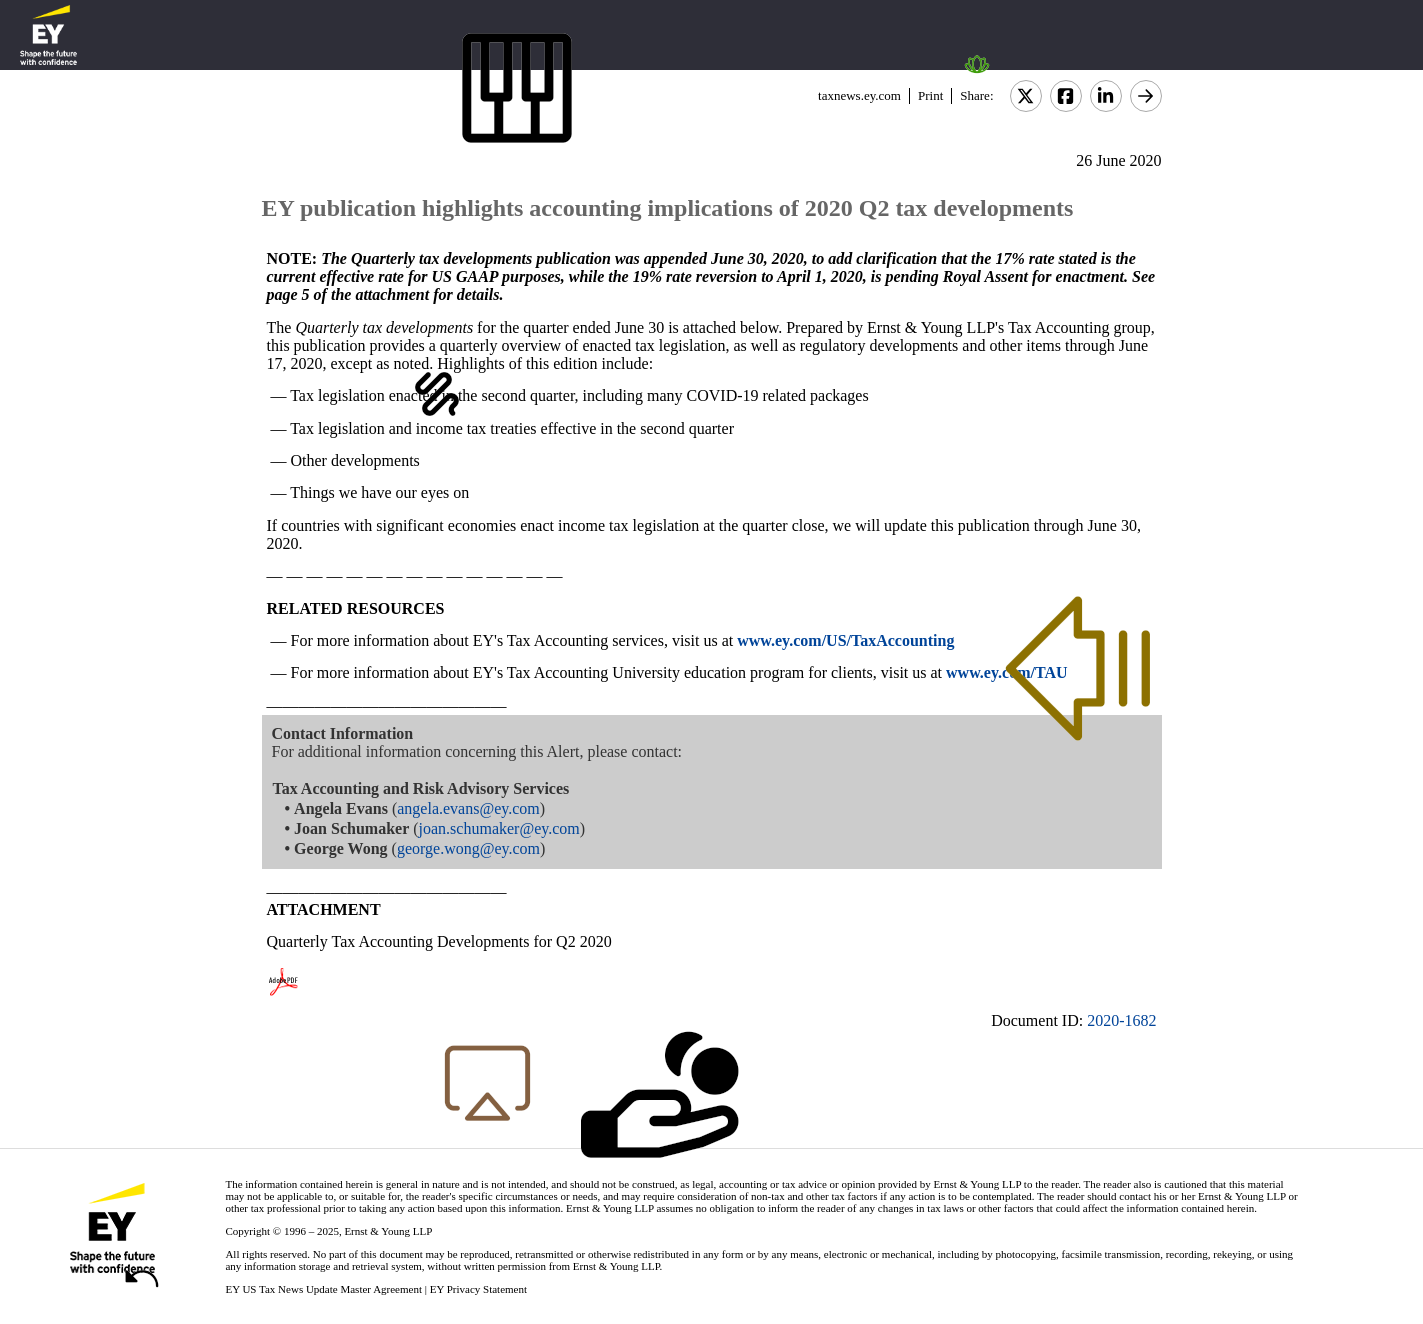  I want to click on make a payment or donation, so click(665, 1100).